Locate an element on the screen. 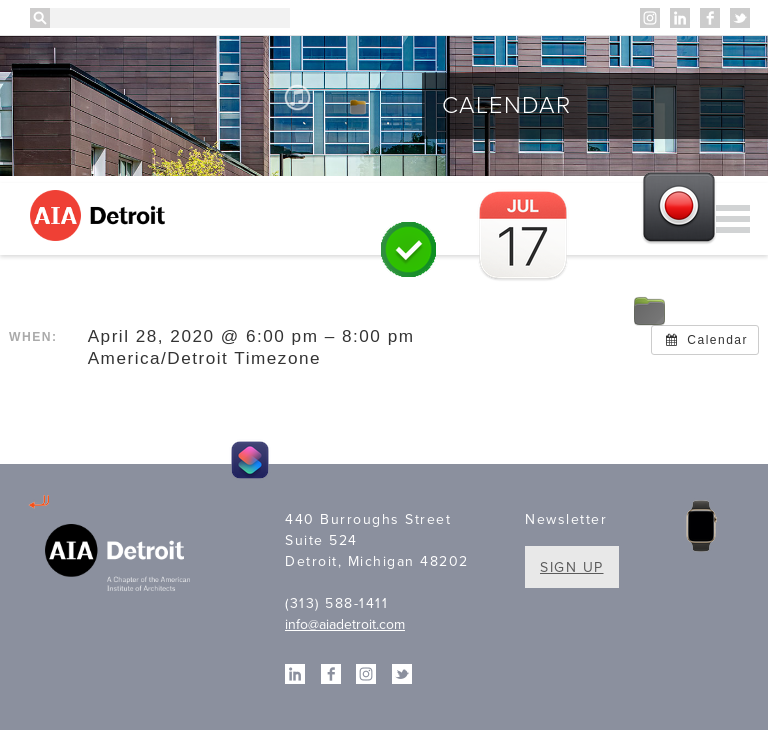 This screenshot has height=730, width=768. open the shortcuts app to create or run automations is located at coordinates (250, 460).